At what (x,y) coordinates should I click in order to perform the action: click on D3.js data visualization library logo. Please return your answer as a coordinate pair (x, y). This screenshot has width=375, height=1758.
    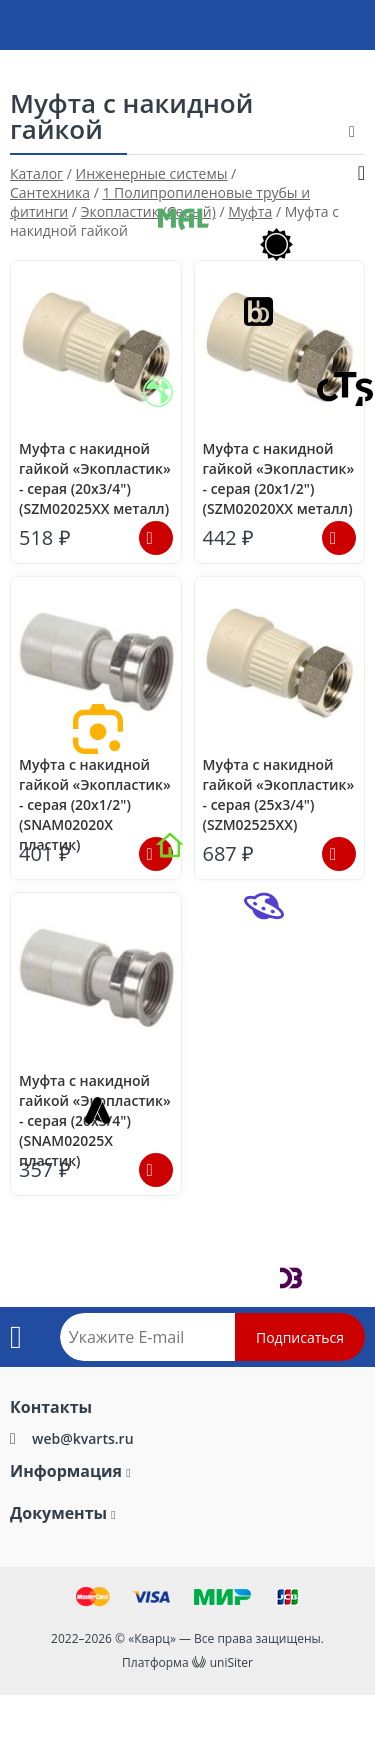
    Looking at the image, I should click on (291, 1278).